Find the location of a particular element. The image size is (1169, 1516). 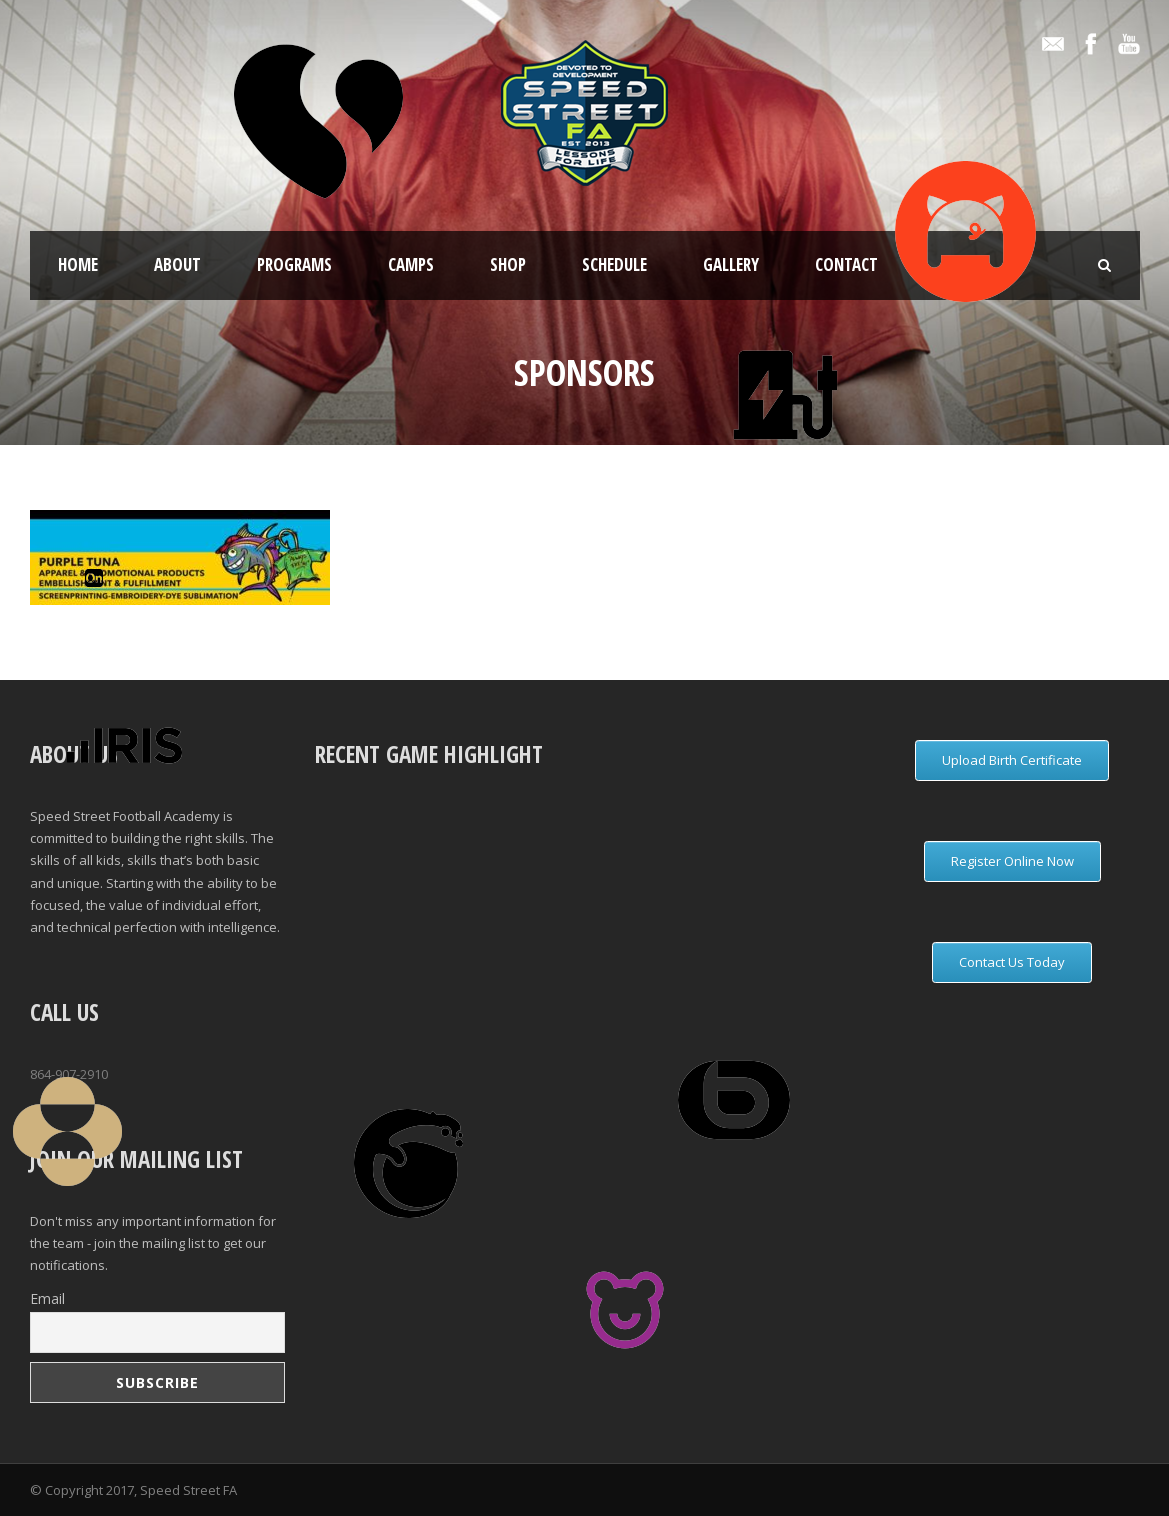

open ProcessOn app is located at coordinates (94, 578).